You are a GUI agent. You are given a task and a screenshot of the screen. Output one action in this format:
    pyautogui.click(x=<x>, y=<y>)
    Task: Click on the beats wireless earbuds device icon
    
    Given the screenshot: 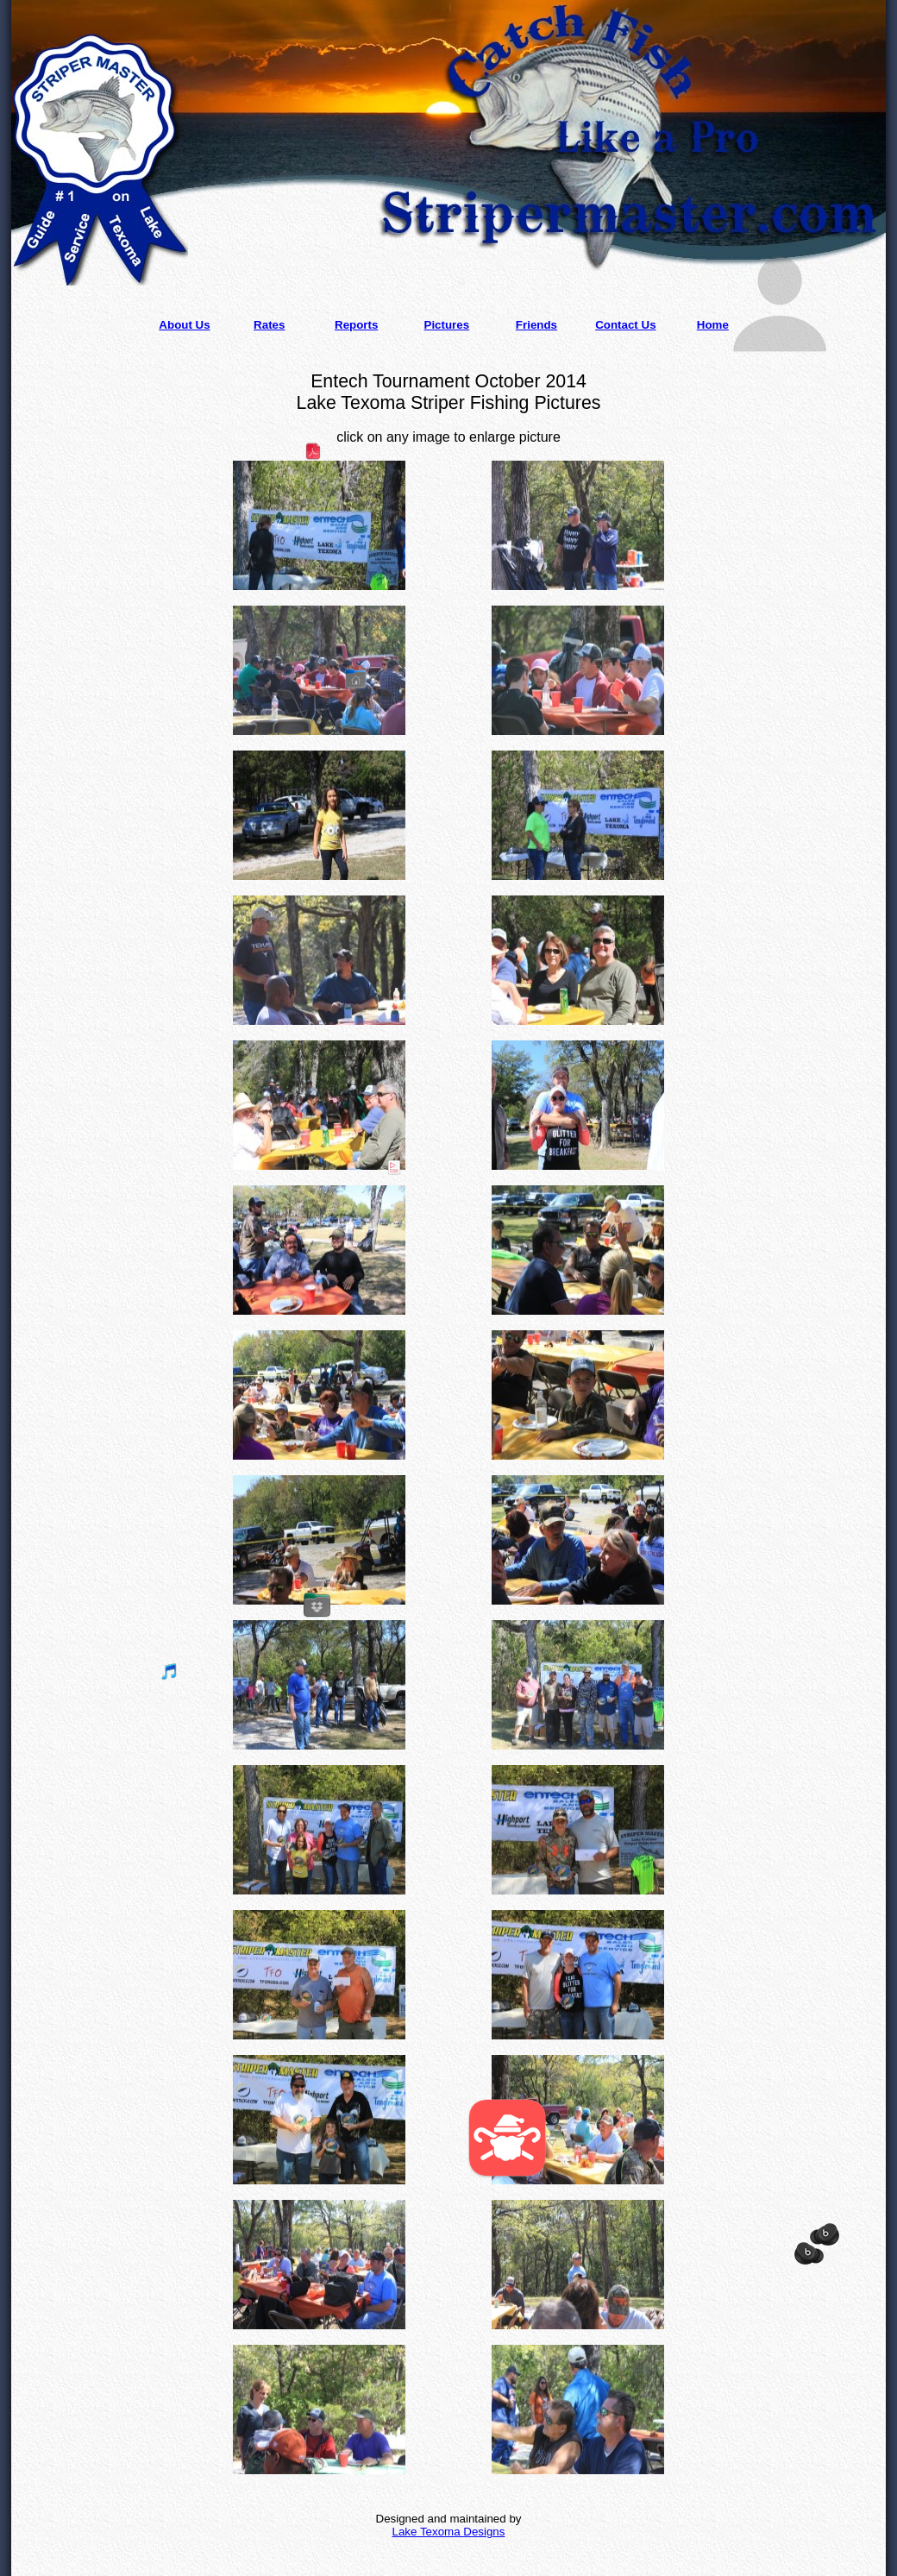 What is the action you would take?
    pyautogui.click(x=817, y=2244)
    